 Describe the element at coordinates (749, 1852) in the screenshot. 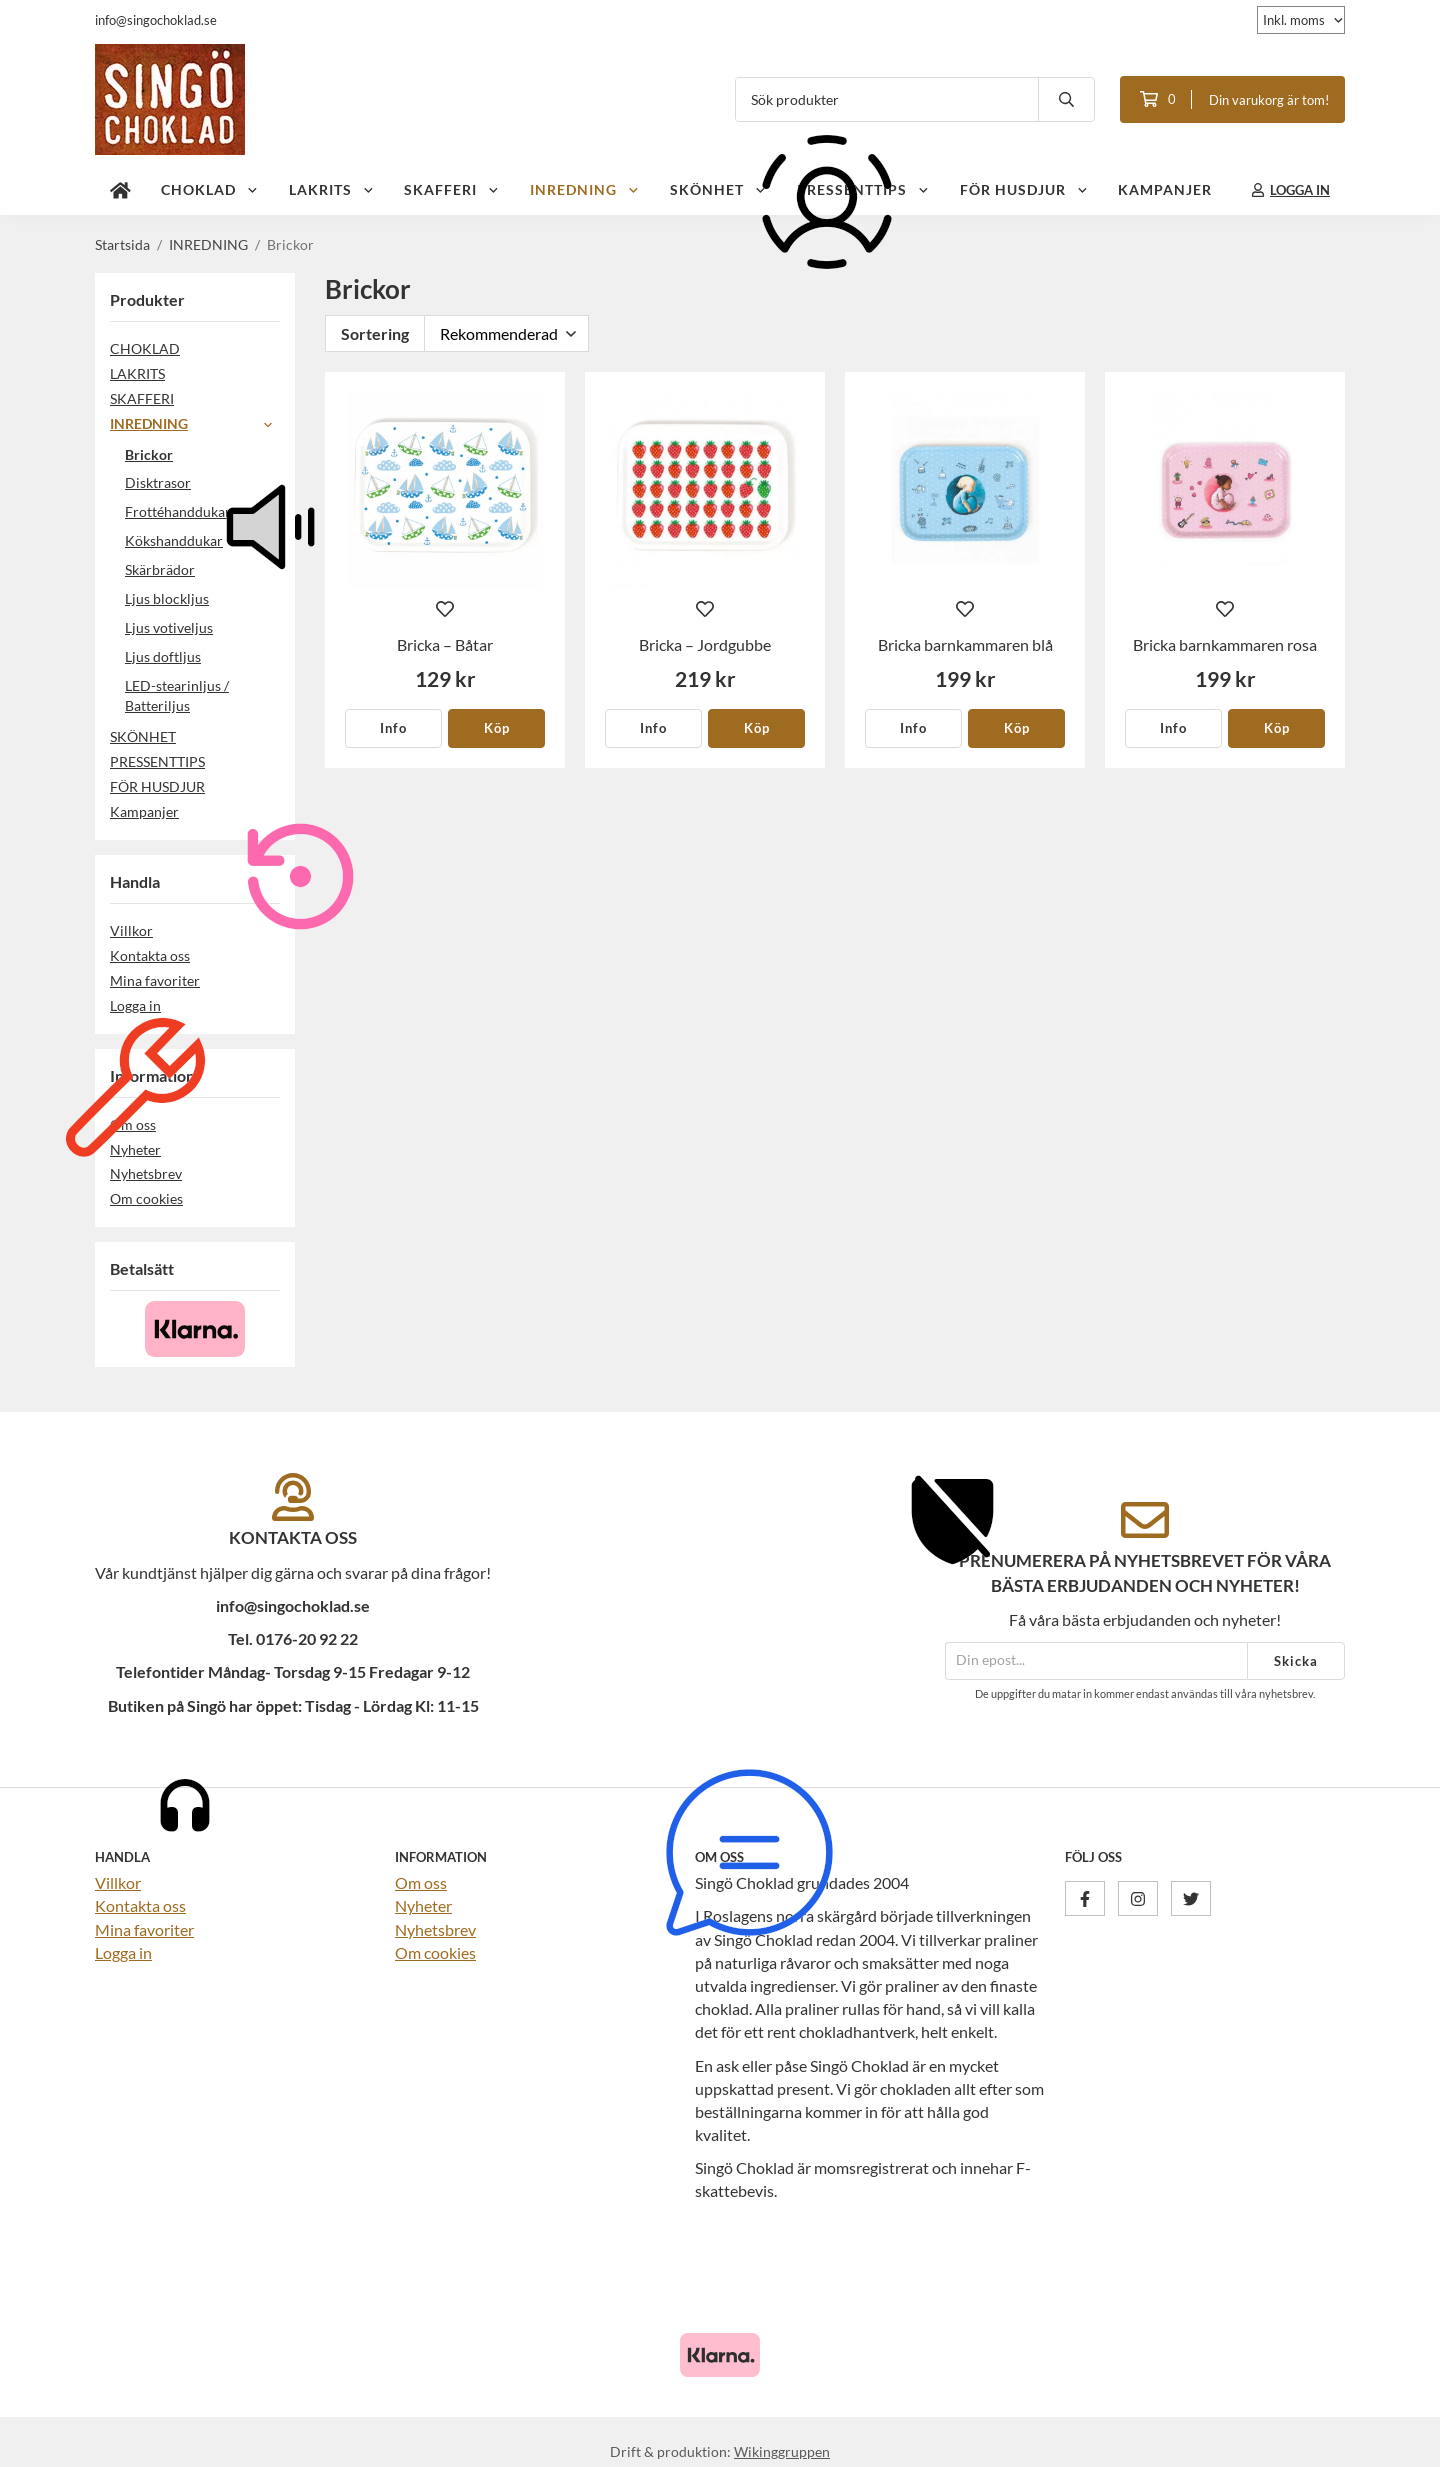

I see `open chat or messaging` at that location.